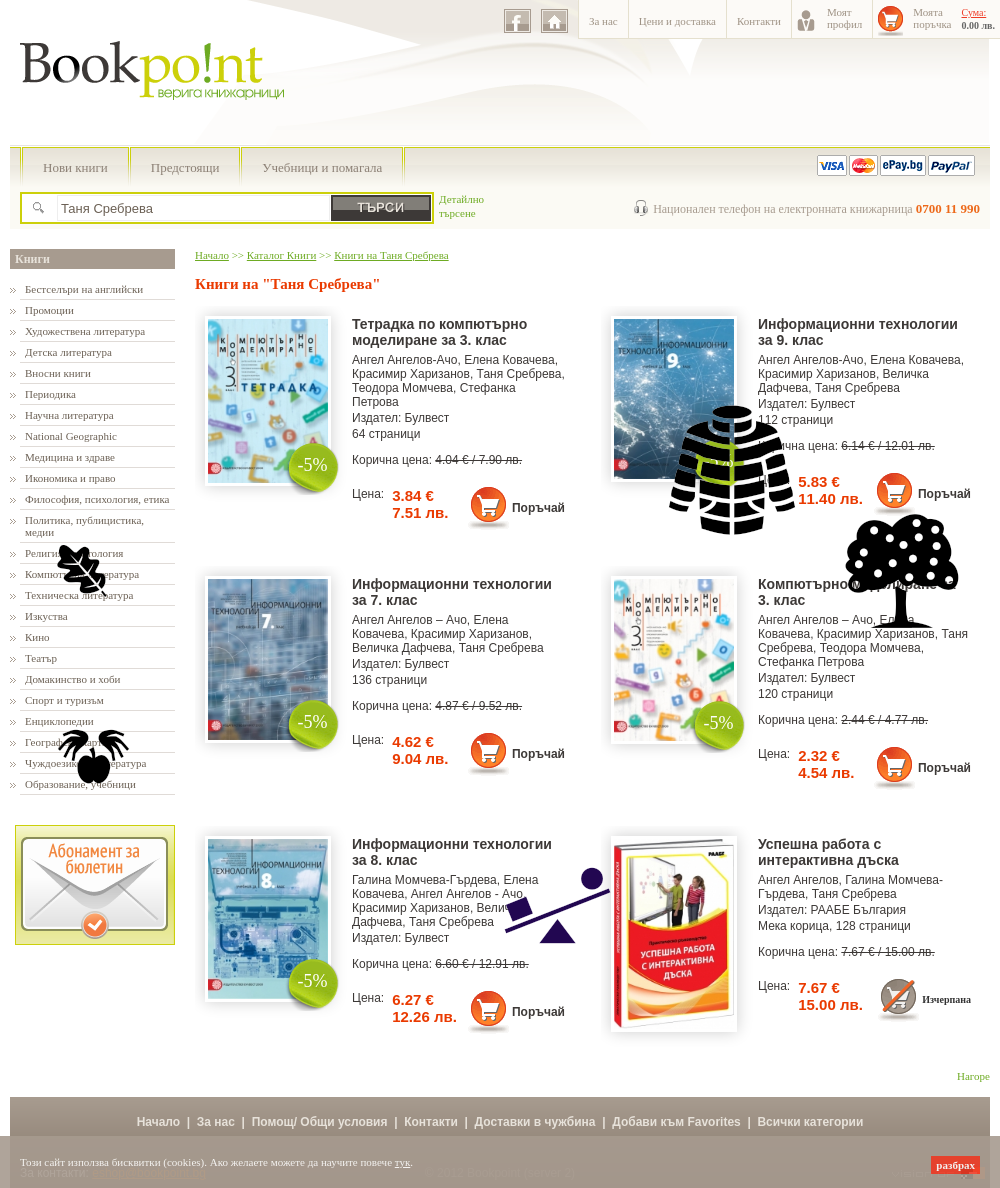 Image resolution: width=1000 pixels, height=1188 pixels. What do you see at coordinates (82, 571) in the screenshot?
I see `represents nature or environmental category` at bounding box center [82, 571].